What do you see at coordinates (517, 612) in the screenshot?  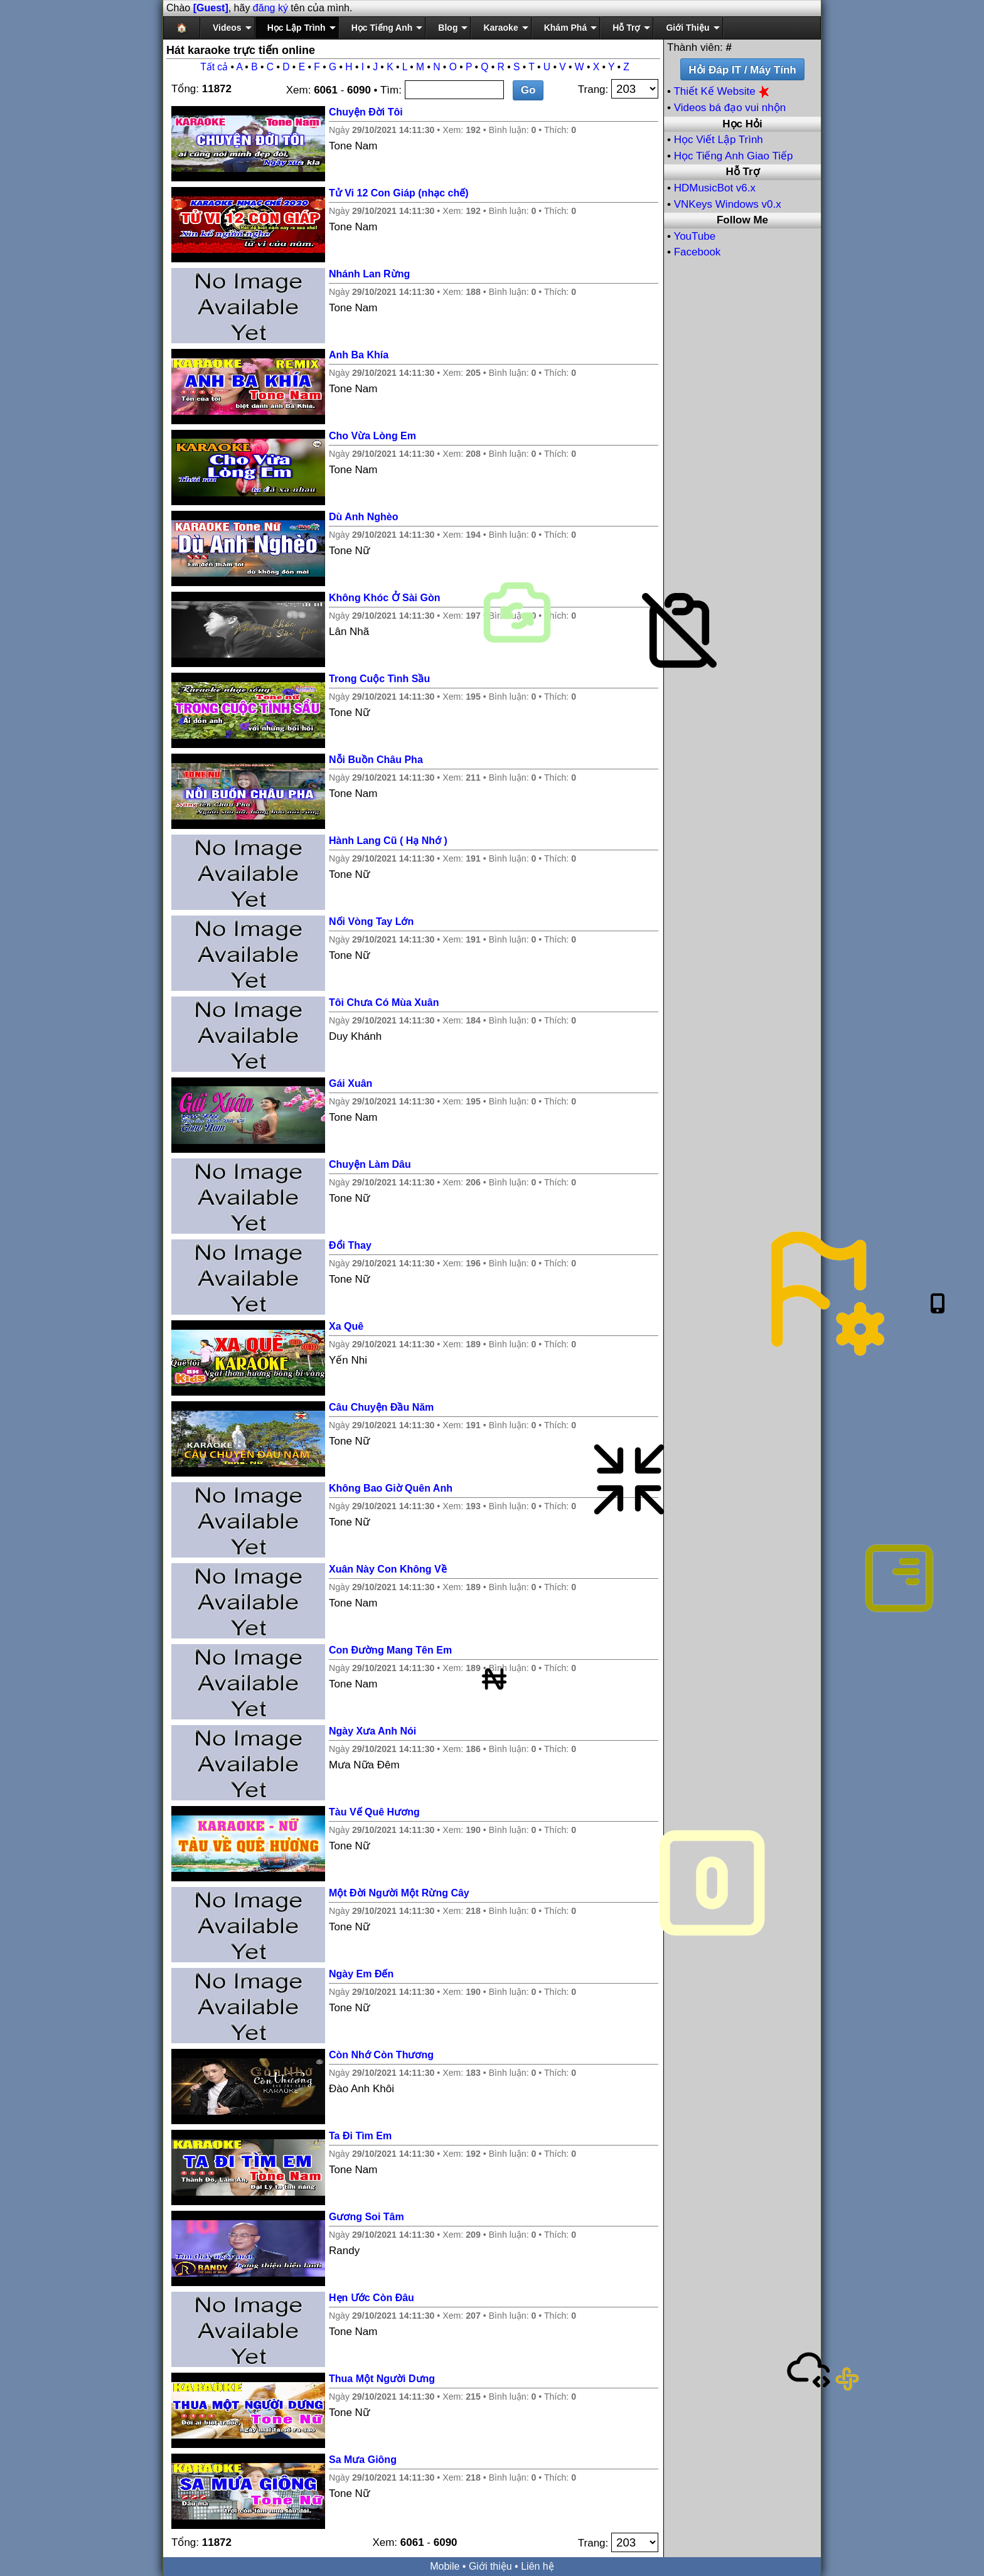 I see `switch between front and rear camera` at bounding box center [517, 612].